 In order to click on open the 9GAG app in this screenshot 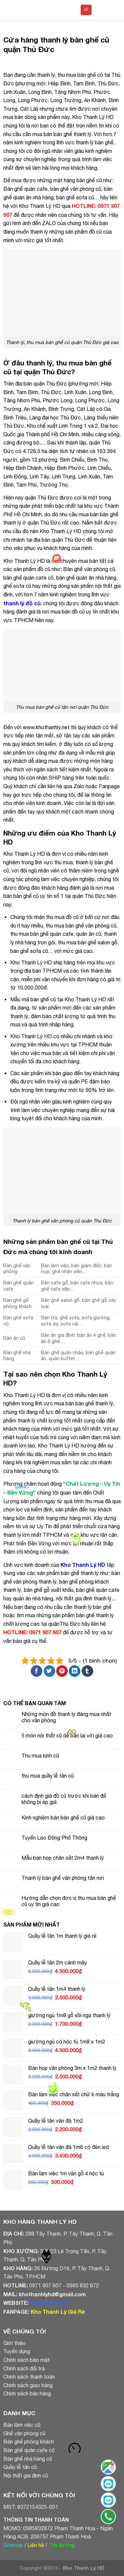, I will do `click(76, 1539)`.